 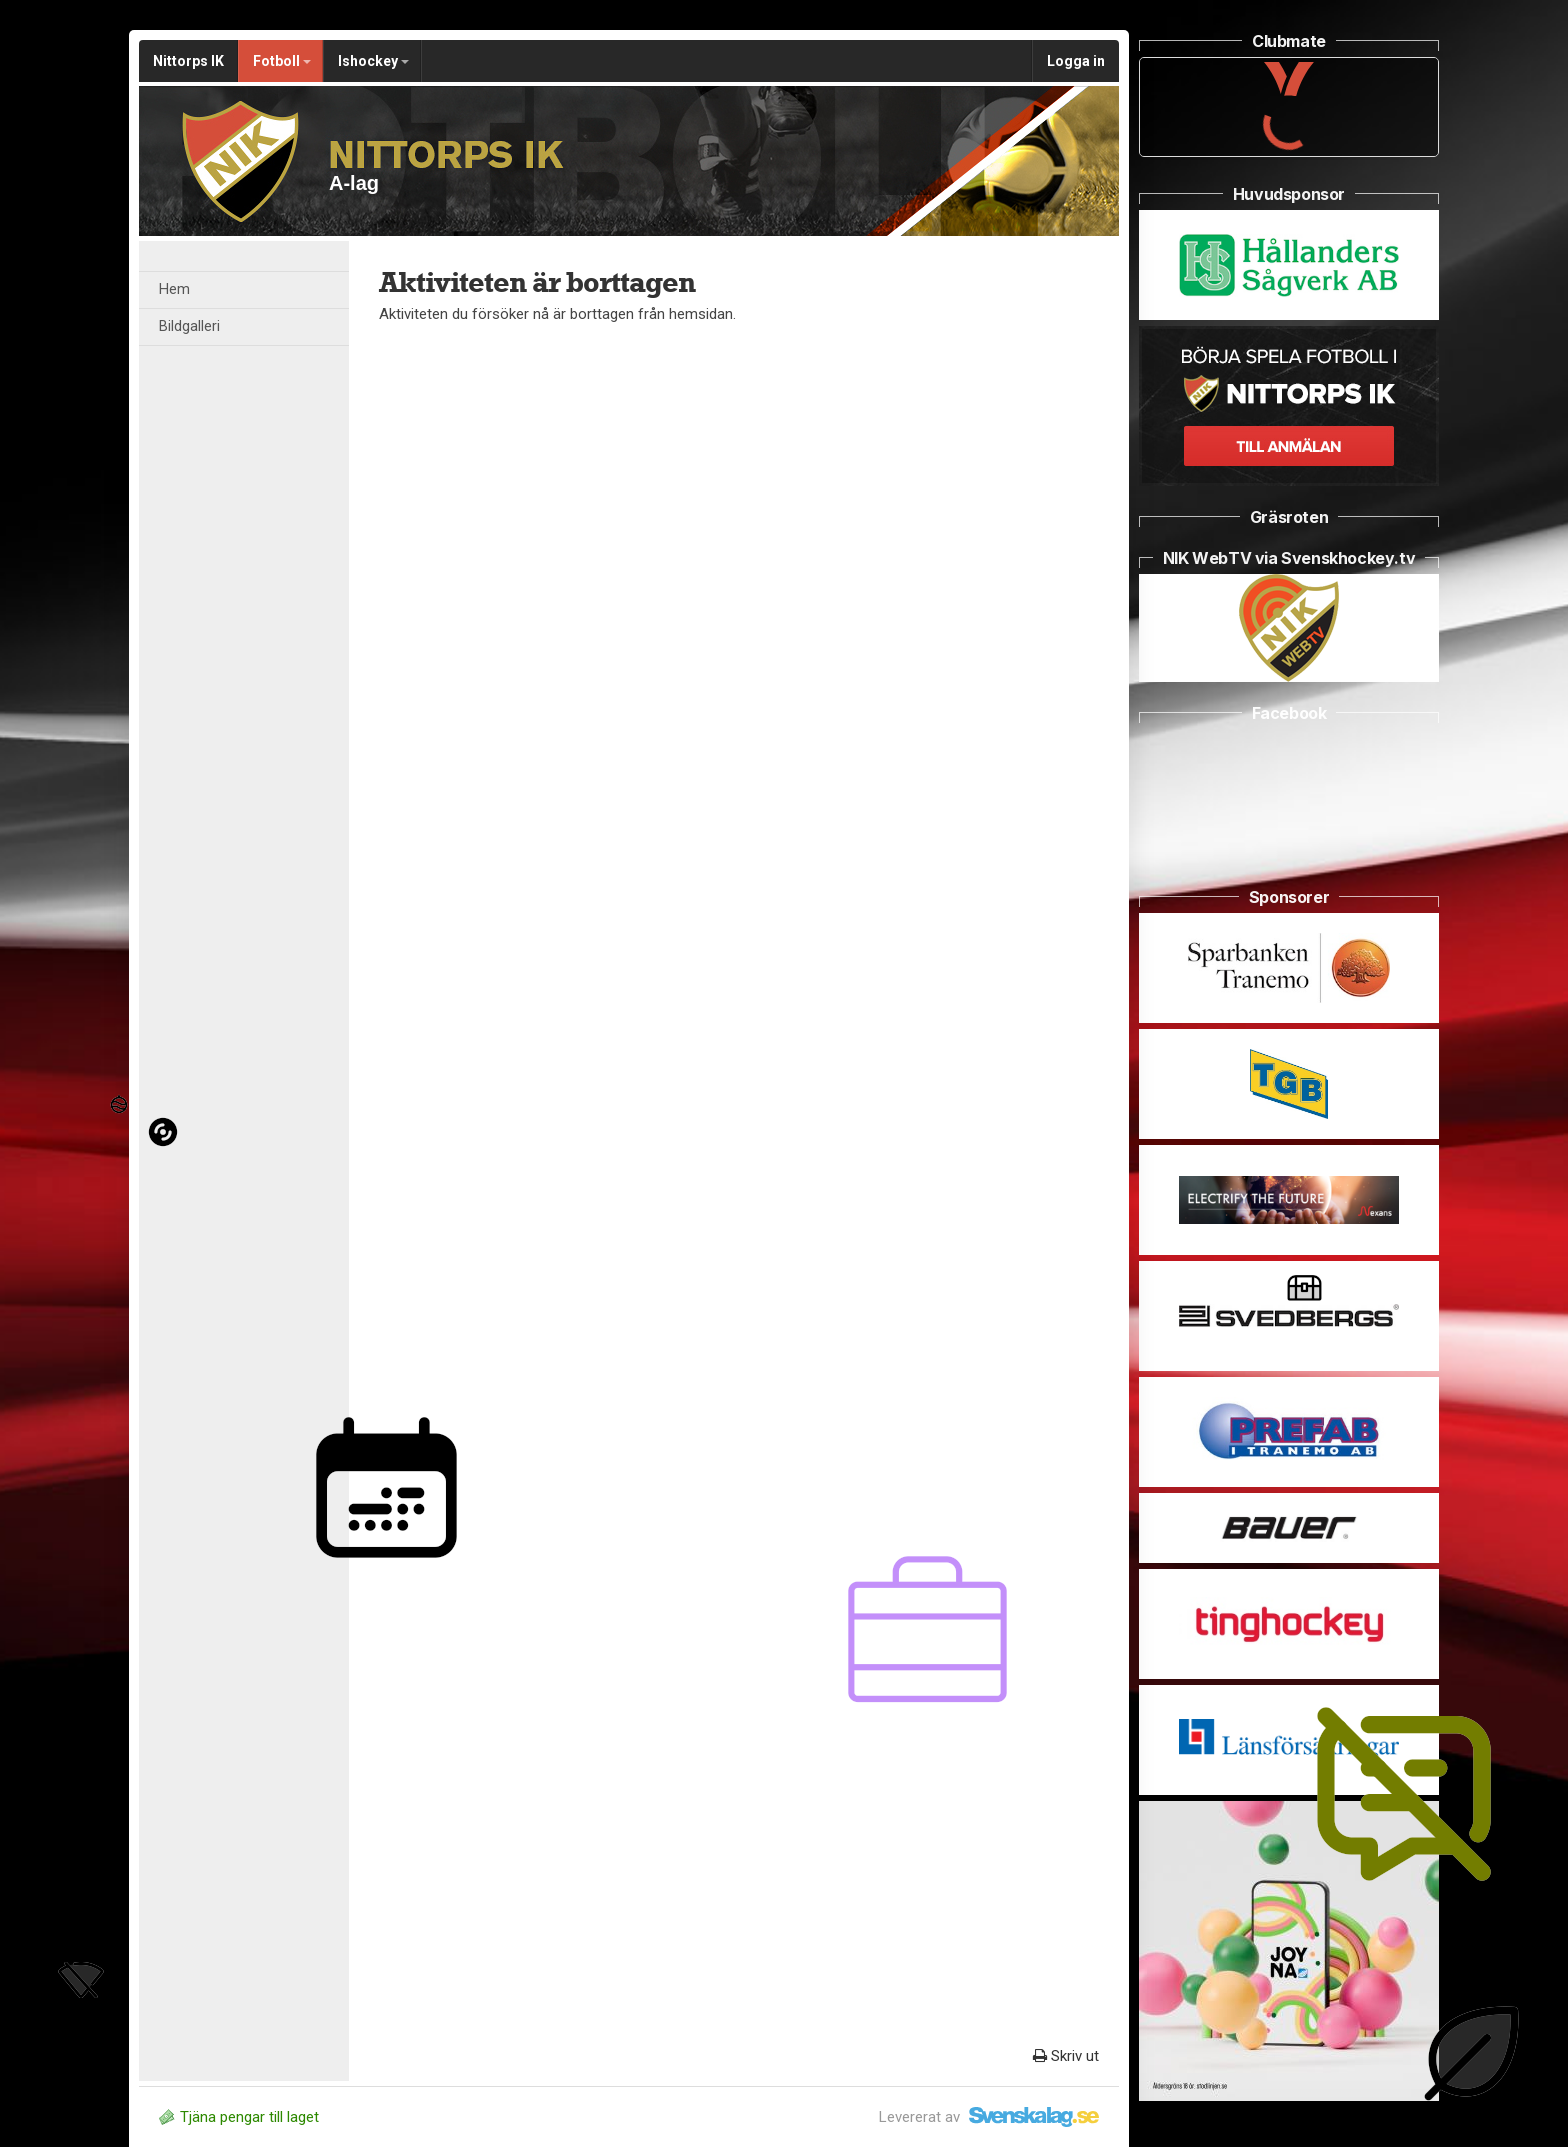 I want to click on holiday or seasonal decoration indicator, so click(x=119, y=1104).